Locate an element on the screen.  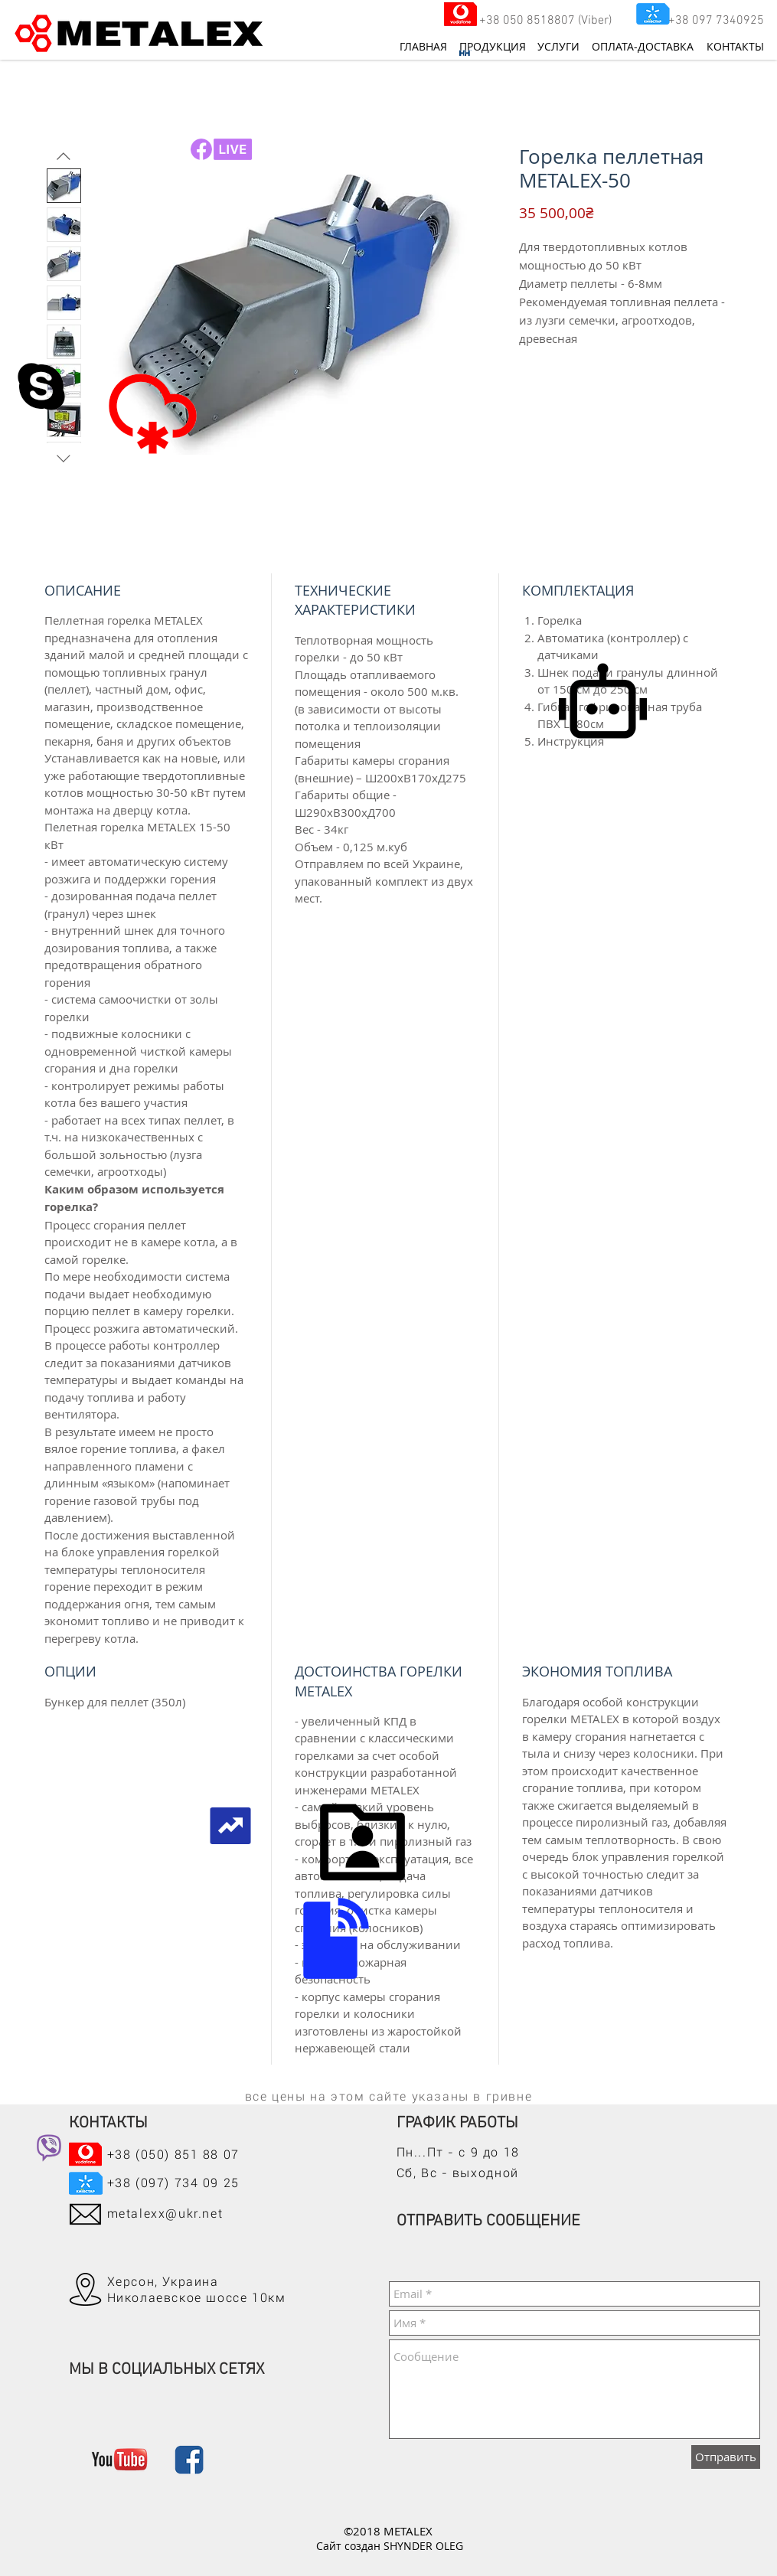
access AI or chatbot features is located at coordinates (602, 705).